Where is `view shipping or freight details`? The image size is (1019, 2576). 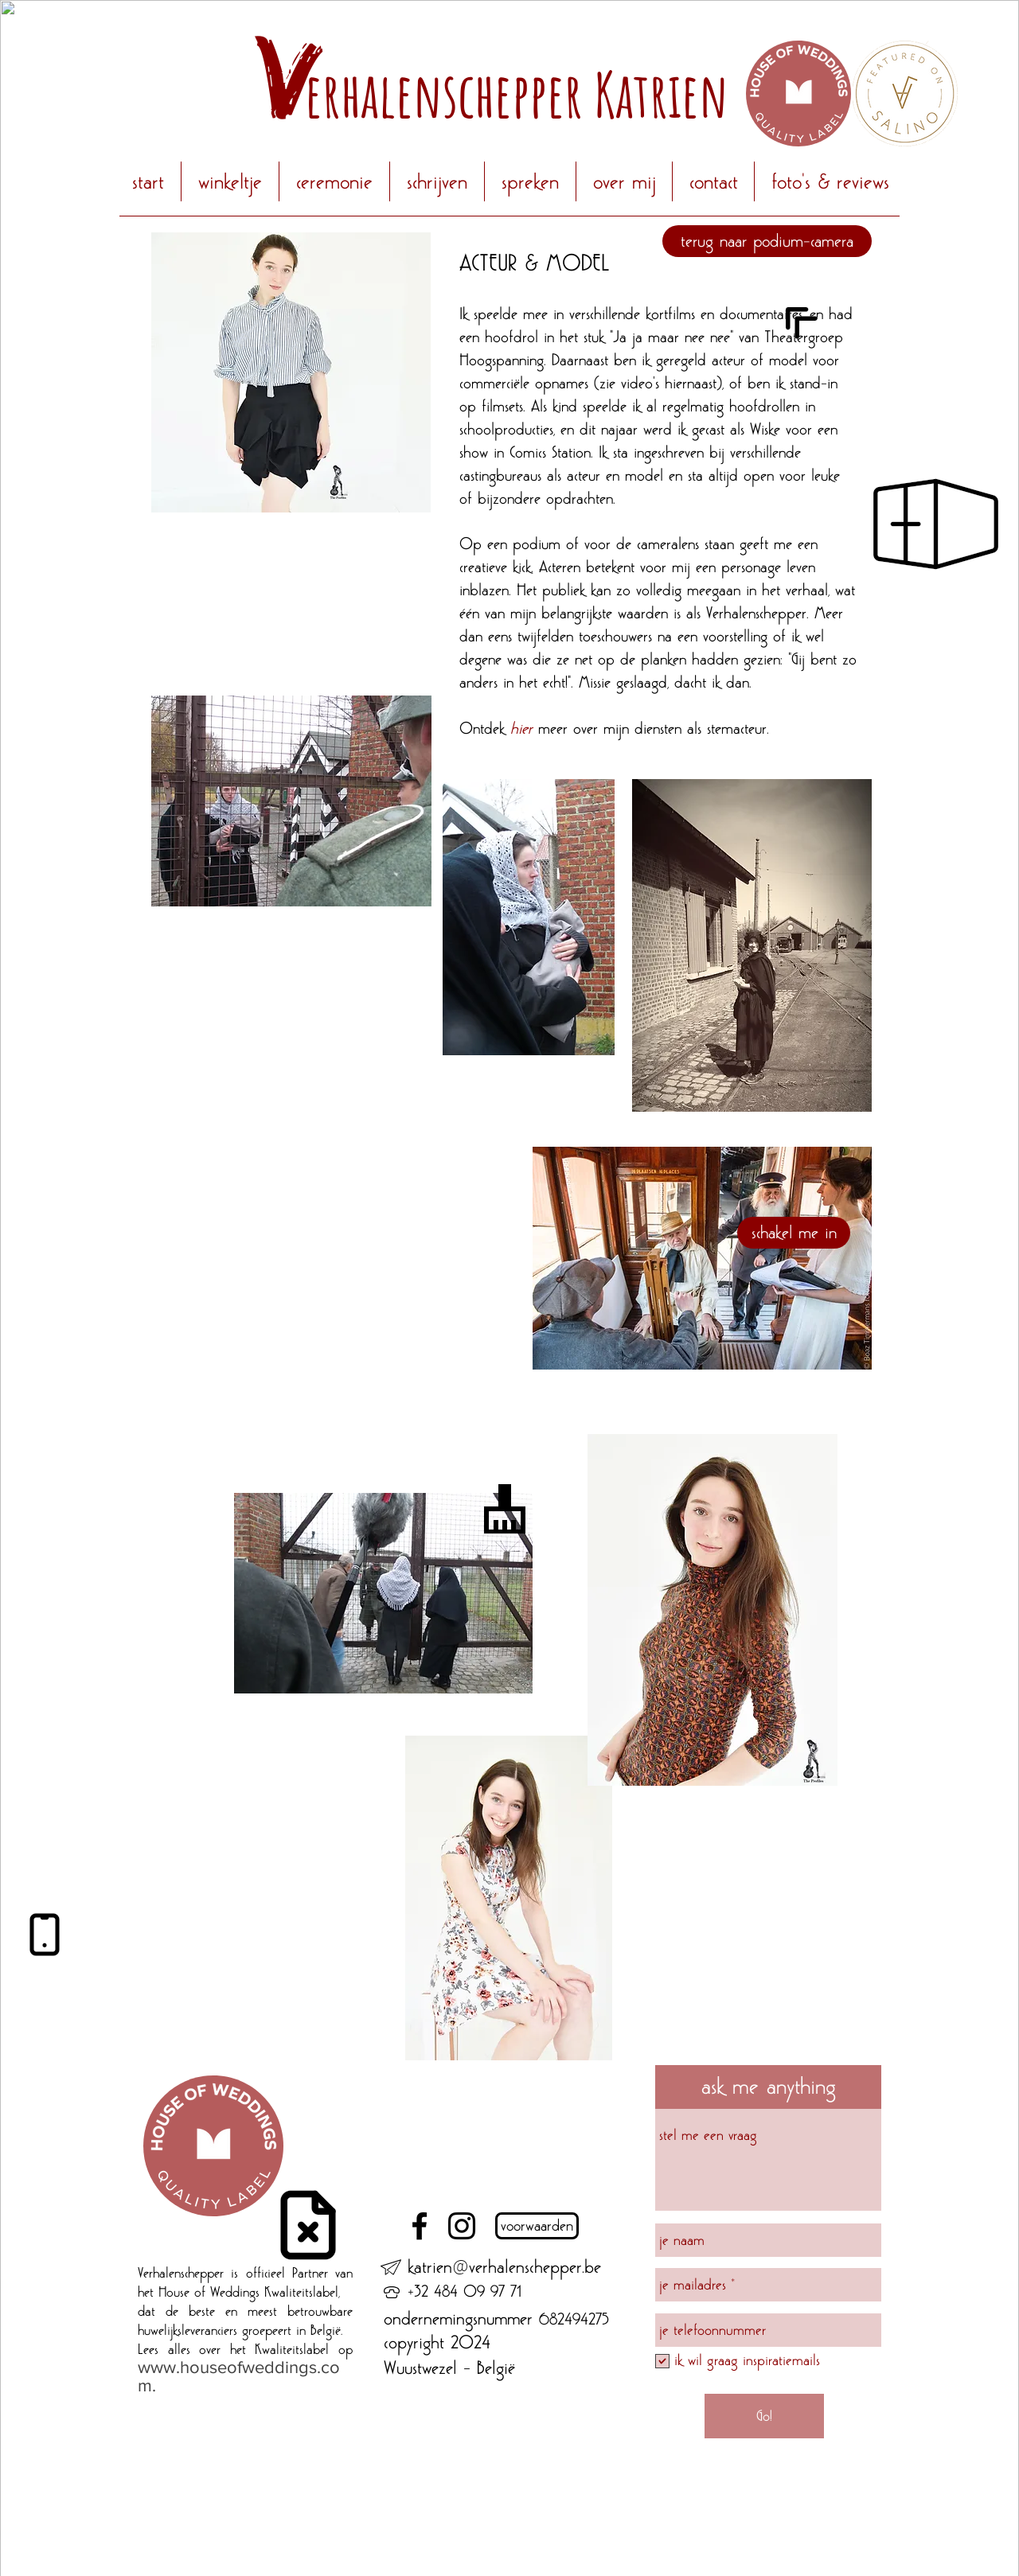
view shipping or freight details is located at coordinates (935, 524).